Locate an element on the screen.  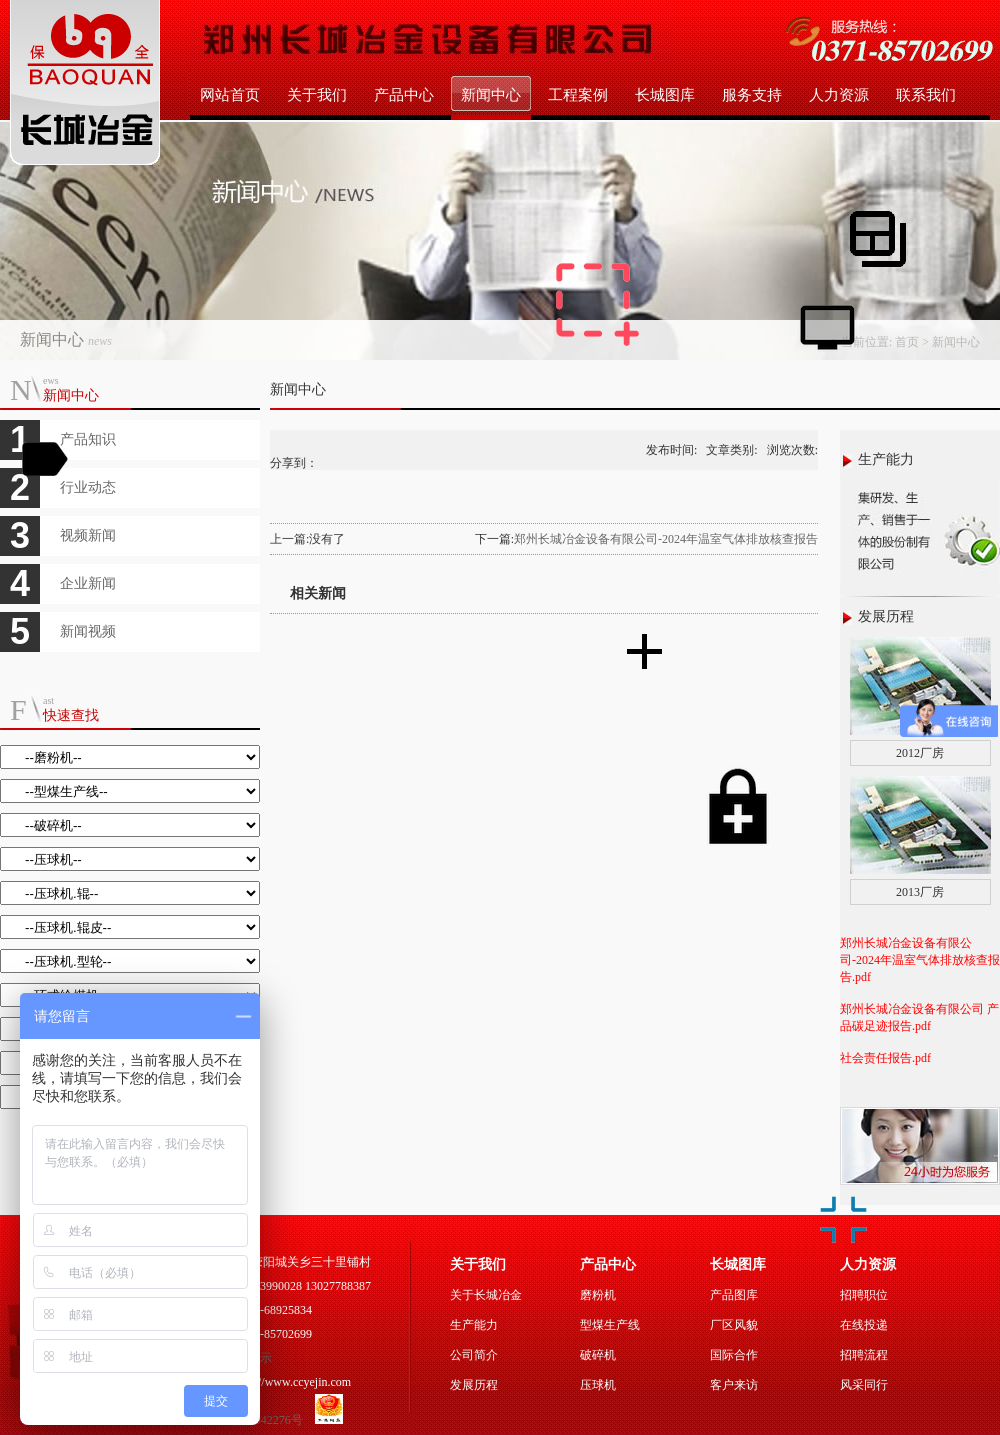
add or apply a label to an item is located at coordinates (44, 459).